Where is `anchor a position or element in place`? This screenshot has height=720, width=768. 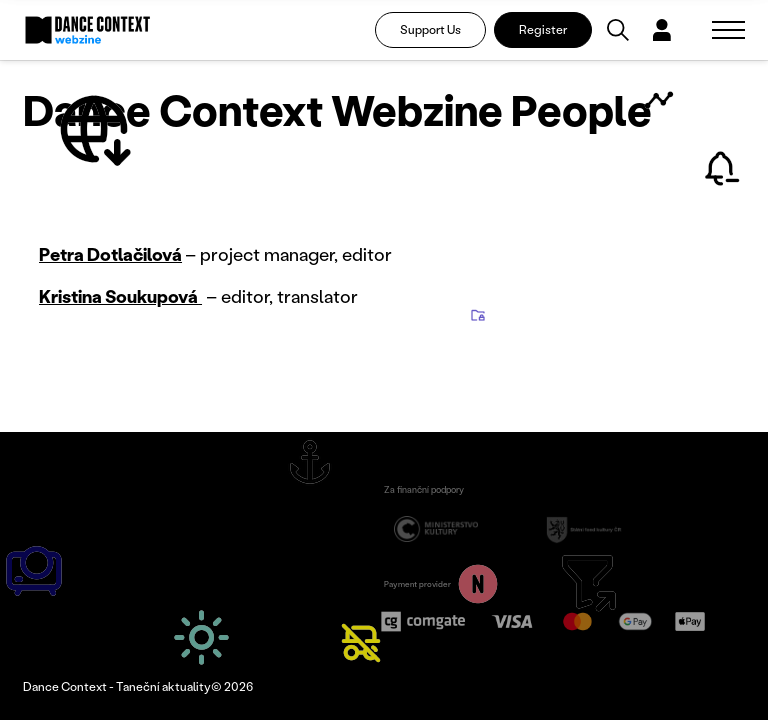
anchor a position or element in place is located at coordinates (310, 462).